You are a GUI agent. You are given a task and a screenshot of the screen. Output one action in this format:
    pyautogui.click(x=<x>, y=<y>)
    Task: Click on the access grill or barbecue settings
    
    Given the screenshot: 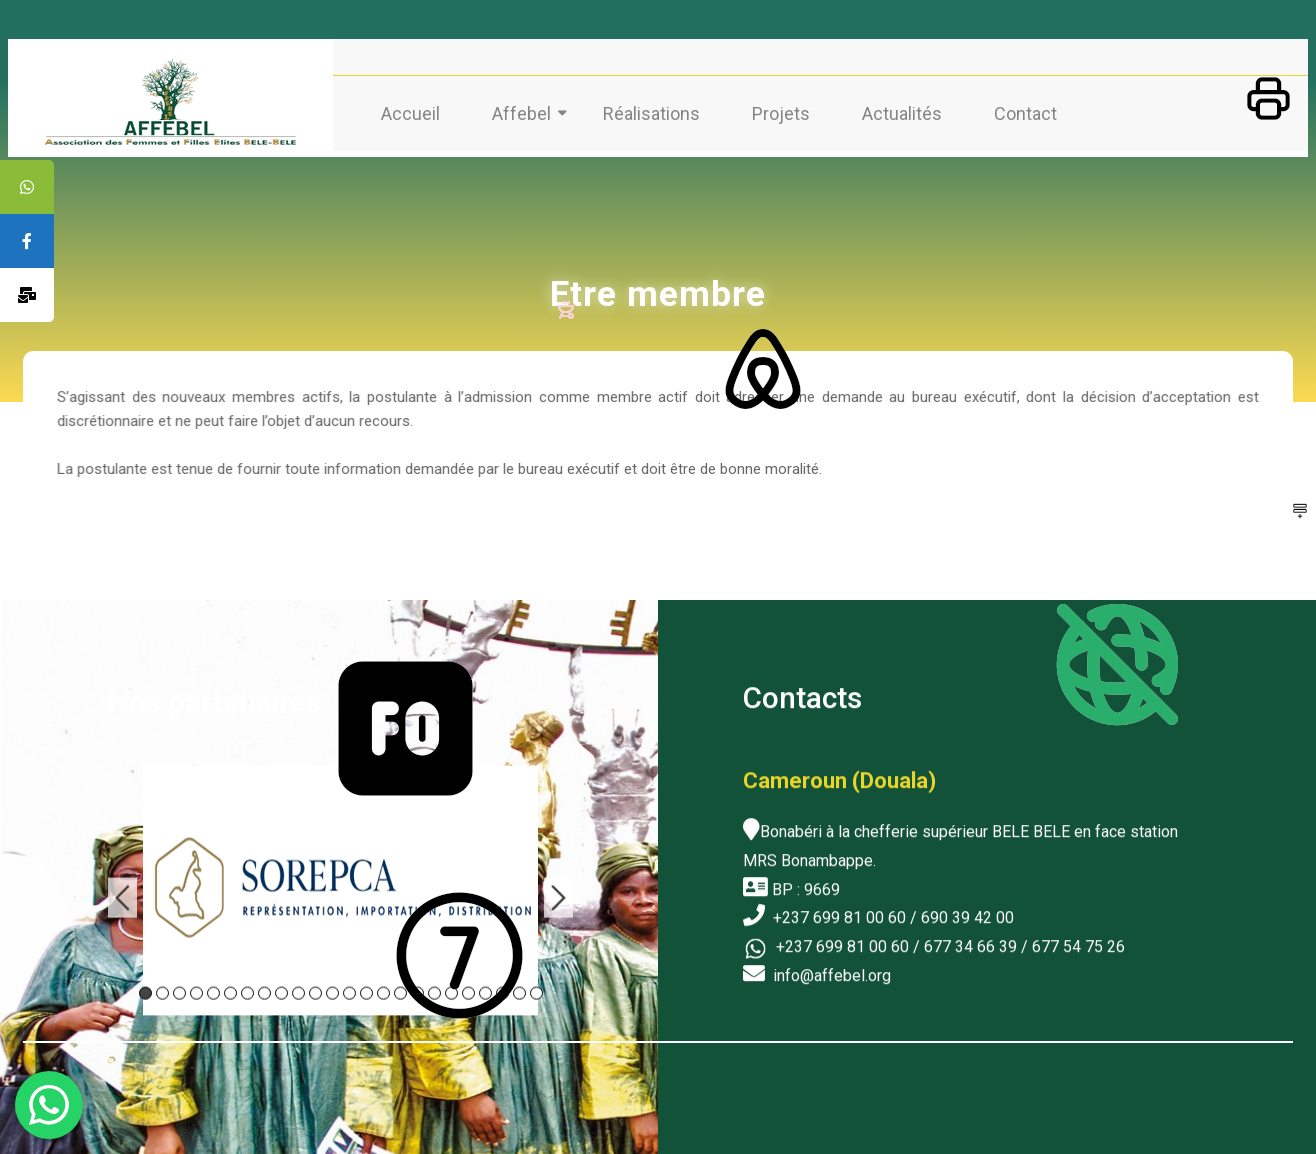 What is the action you would take?
    pyautogui.click(x=566, y=310)
    